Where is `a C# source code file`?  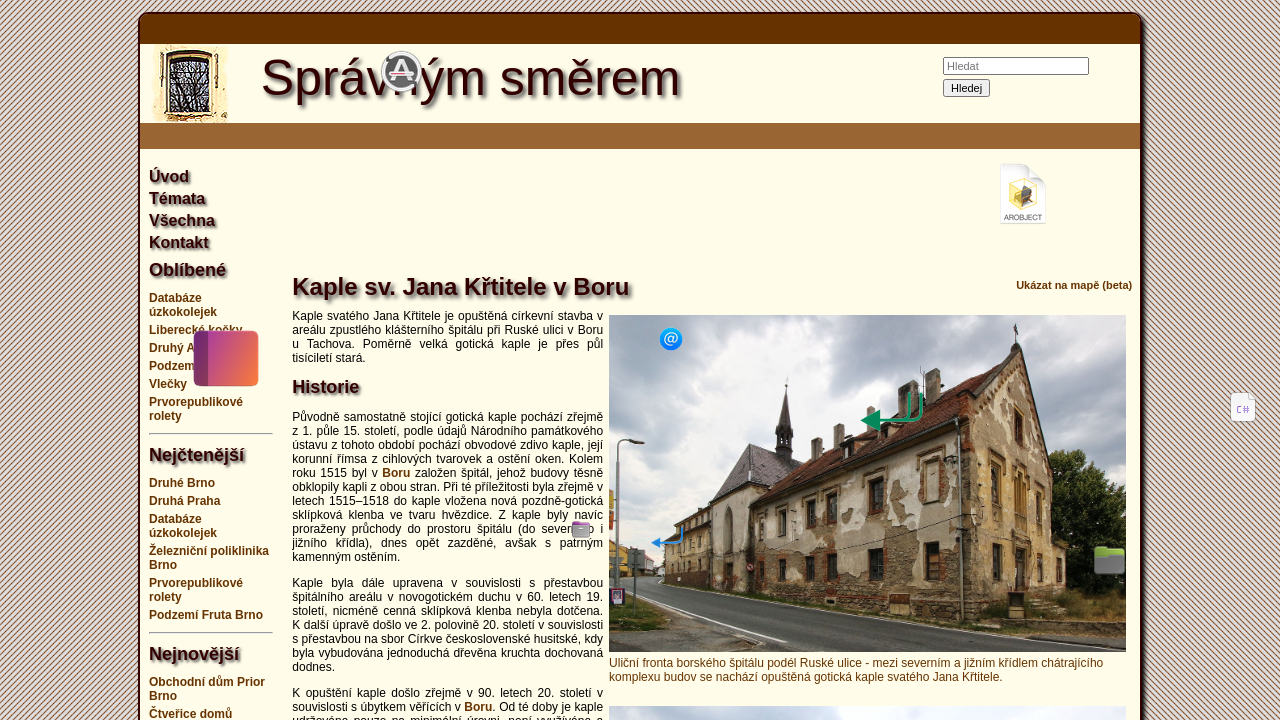
a C# source code file is located at coordinates (1243, 407).